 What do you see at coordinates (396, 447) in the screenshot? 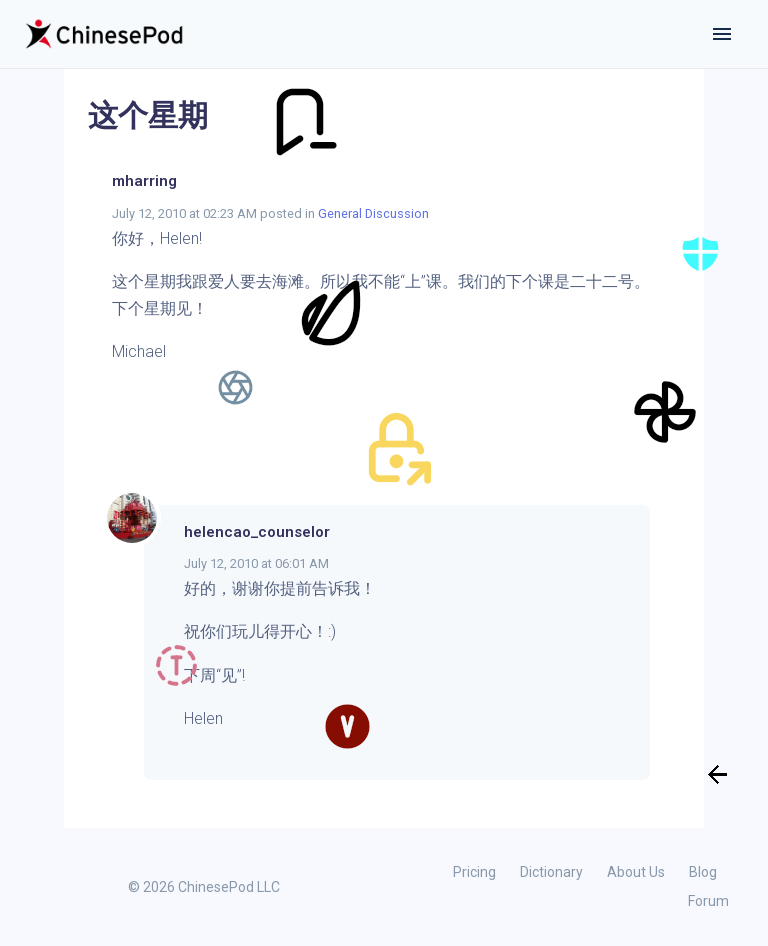
I see `share secure content with others` at bounding box center [396, 447].